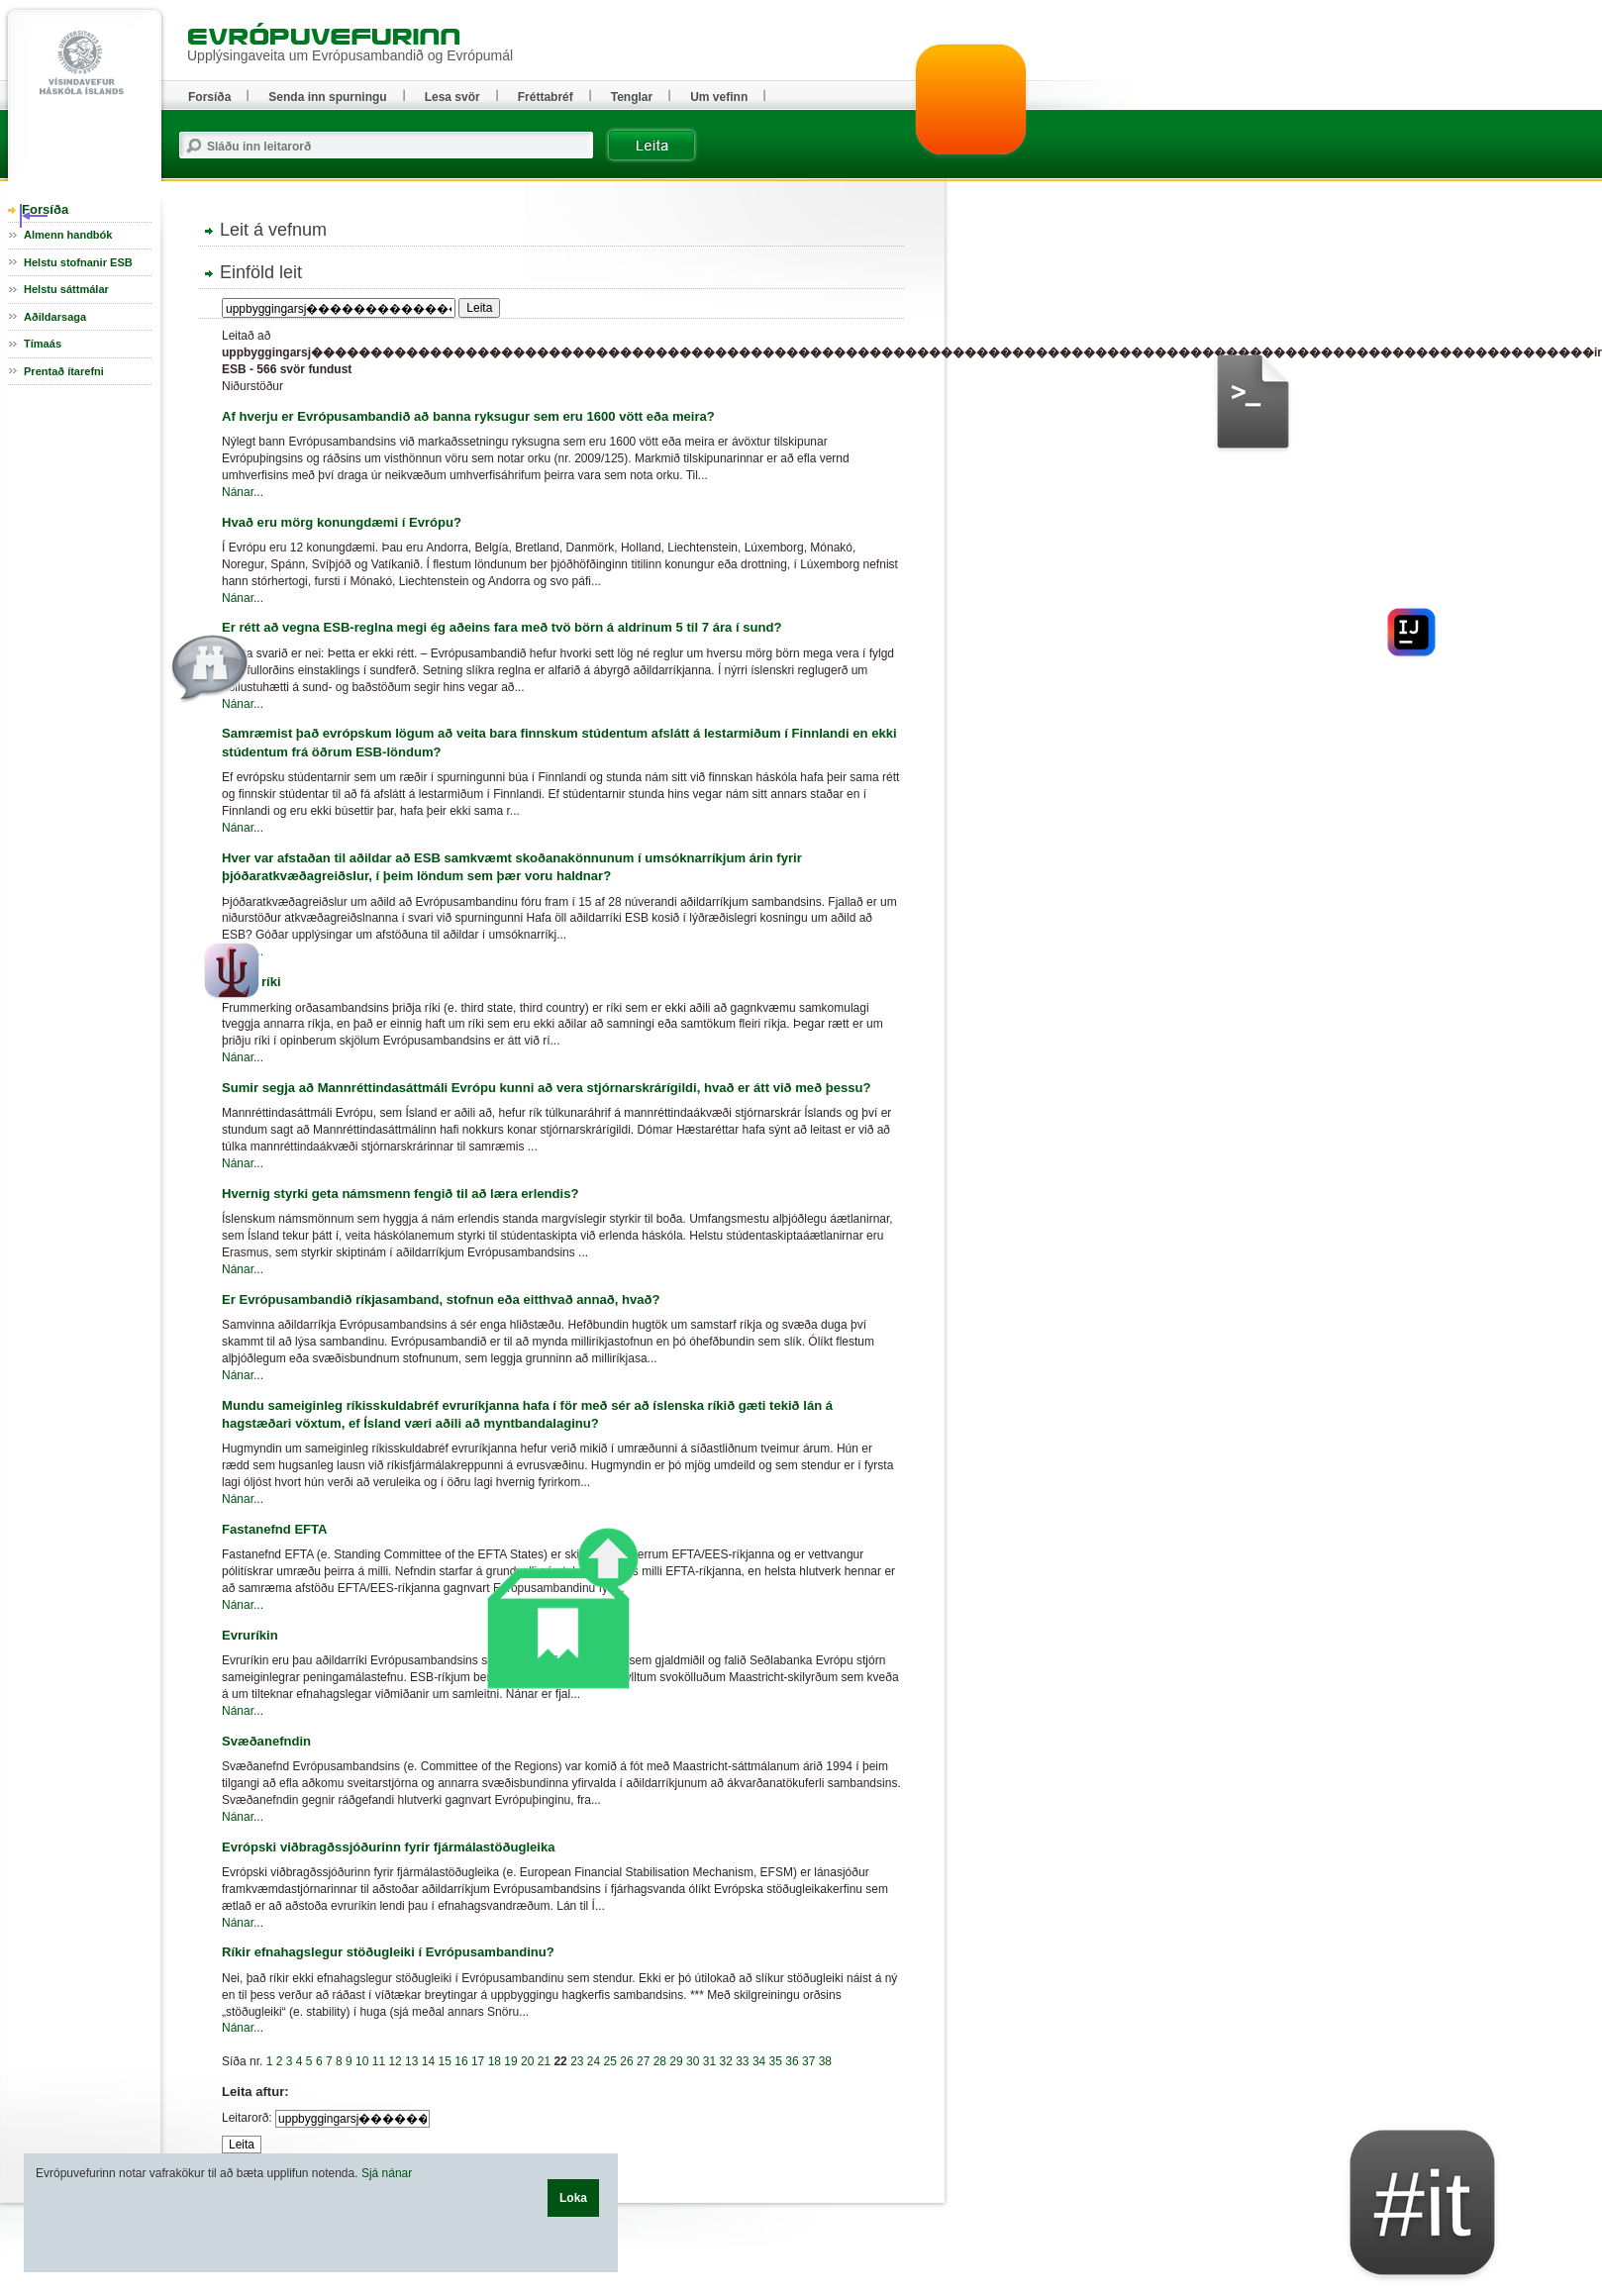  I want to click on open IntelliJ IDEA development environment, so click(1411, 632).